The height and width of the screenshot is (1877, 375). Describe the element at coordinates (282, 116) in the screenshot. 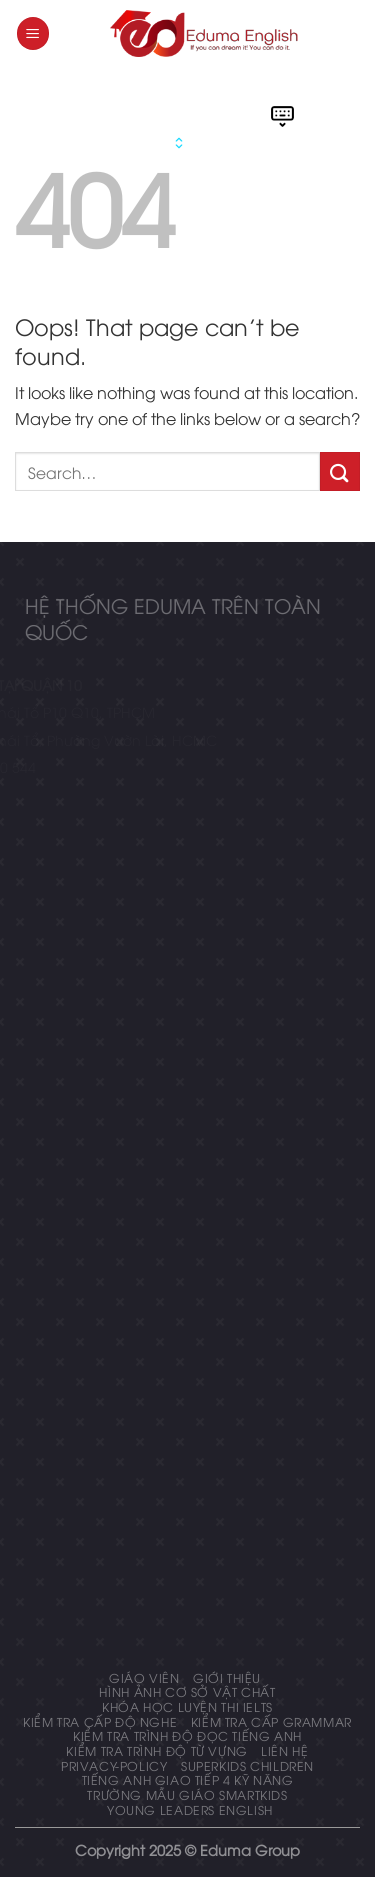

I see `show on-screen keyboard` at that location.